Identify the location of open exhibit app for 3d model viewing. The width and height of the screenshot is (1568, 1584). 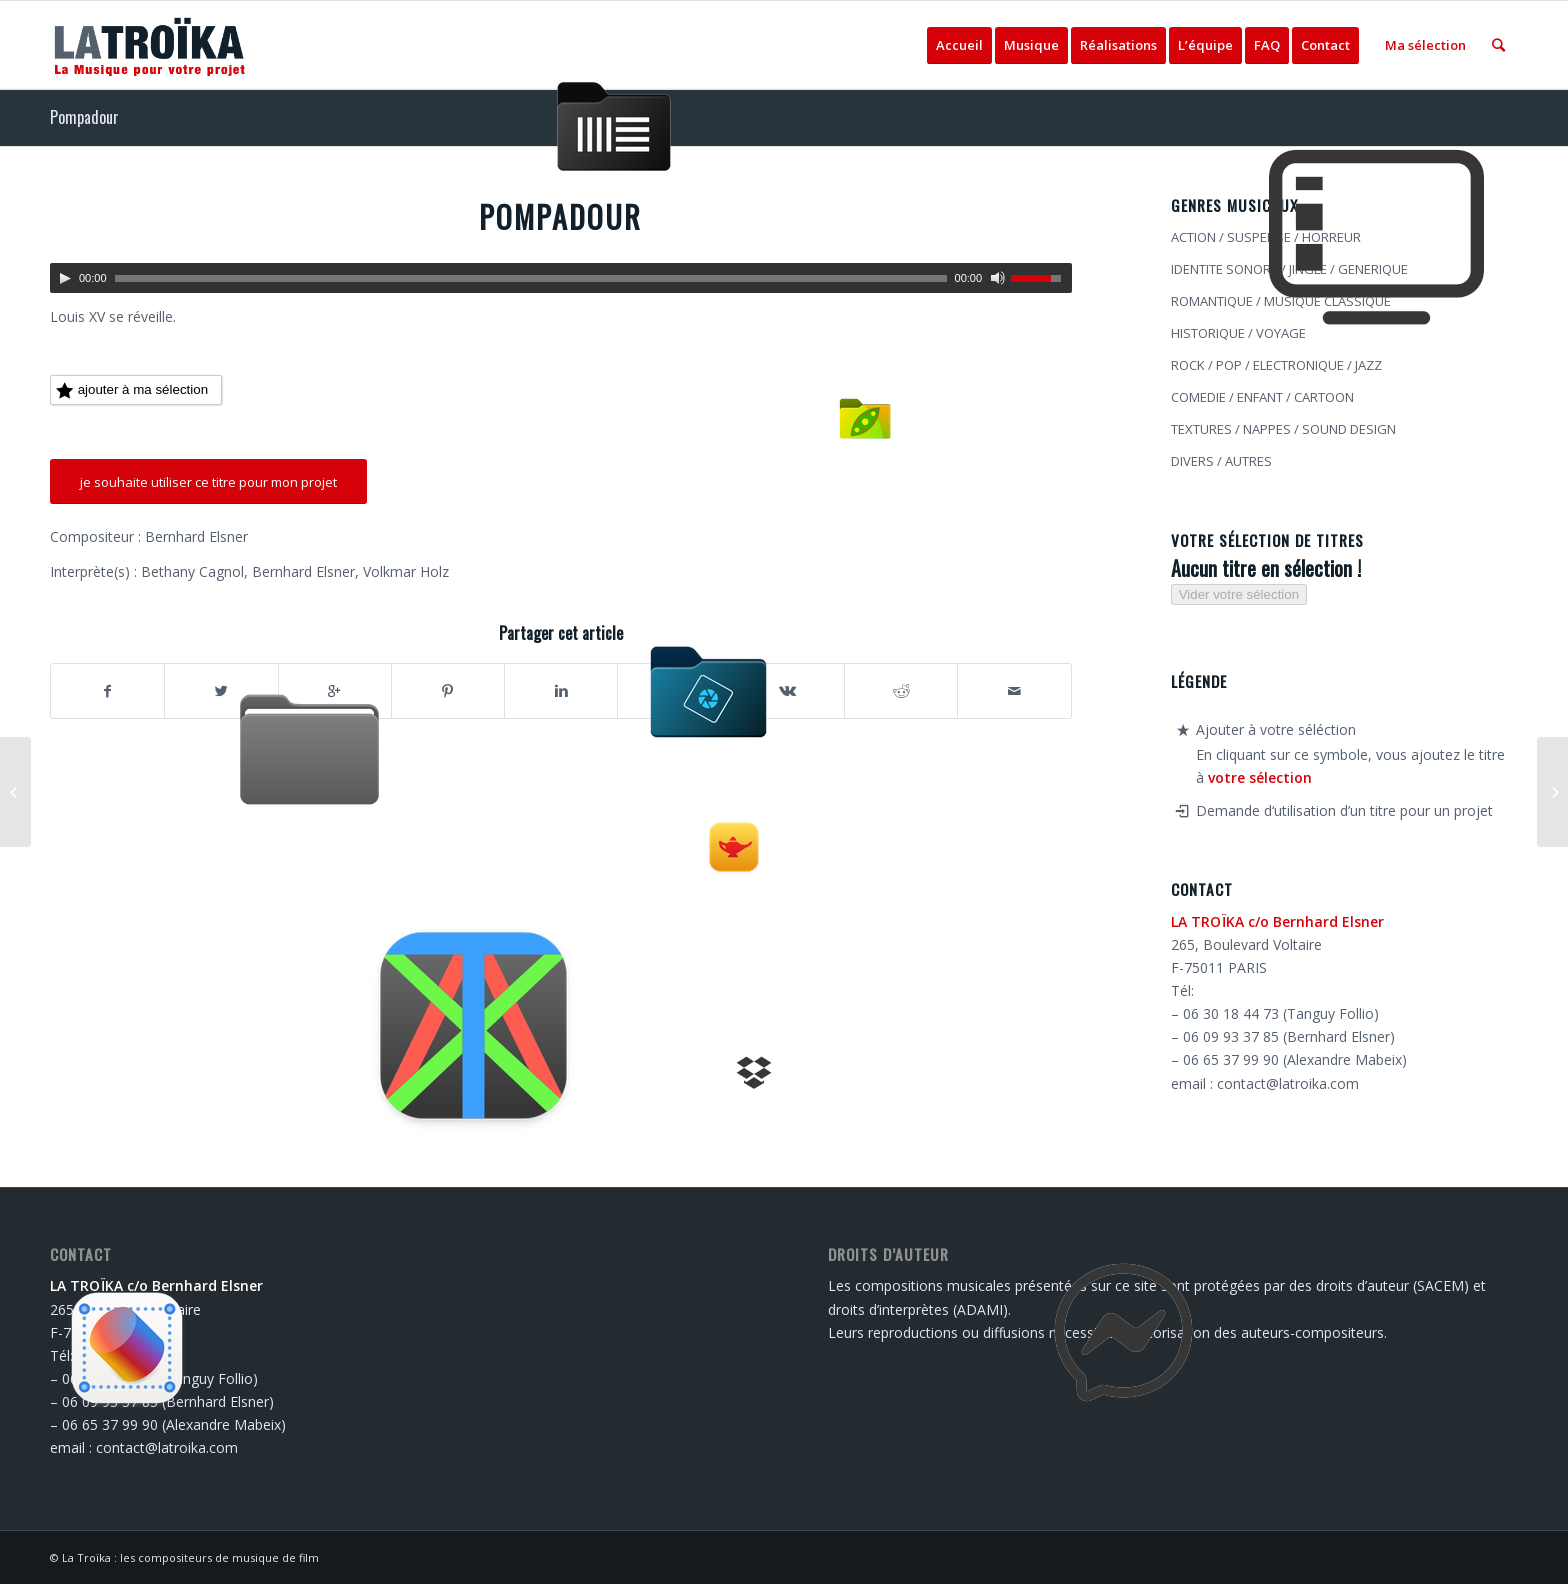
(127, 1348).